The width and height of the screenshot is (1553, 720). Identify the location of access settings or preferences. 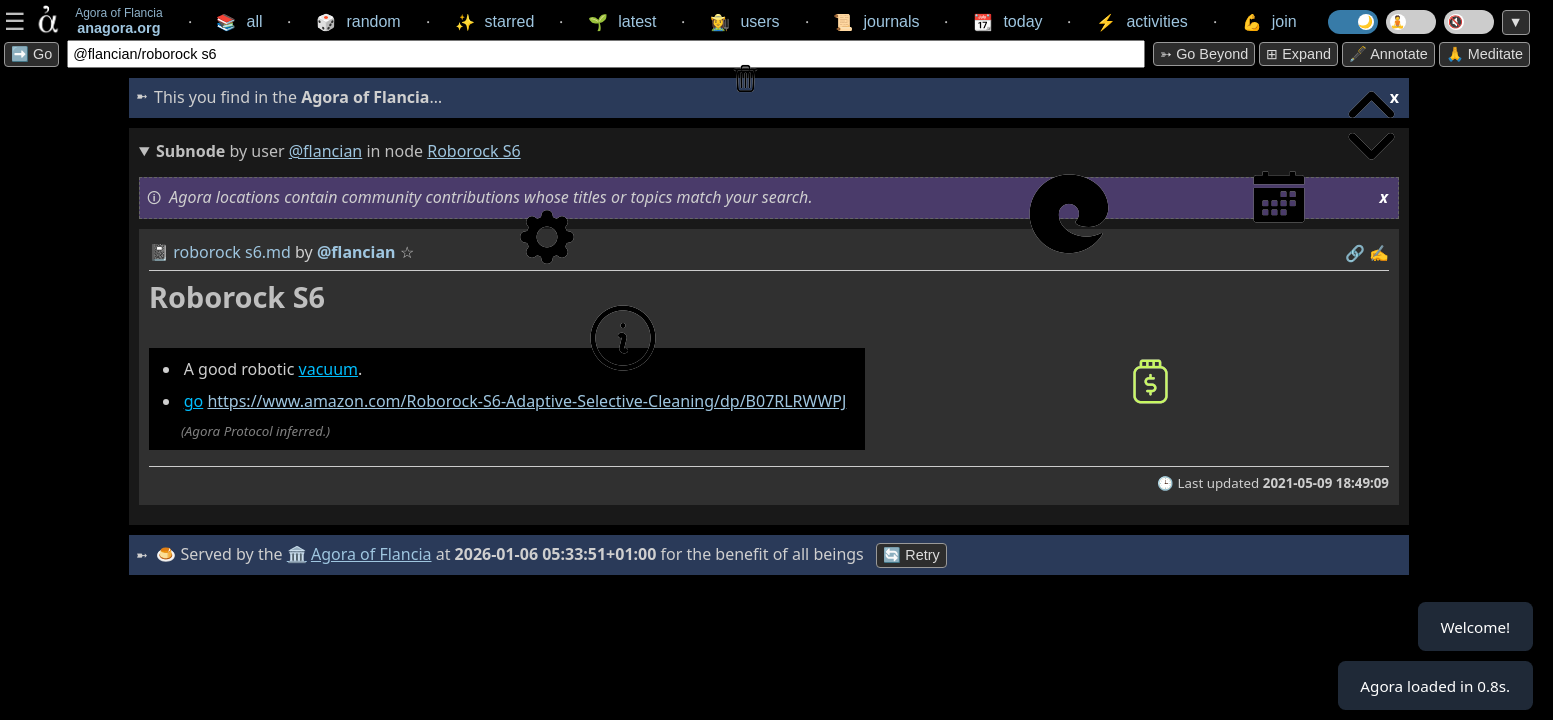
(547, 237).